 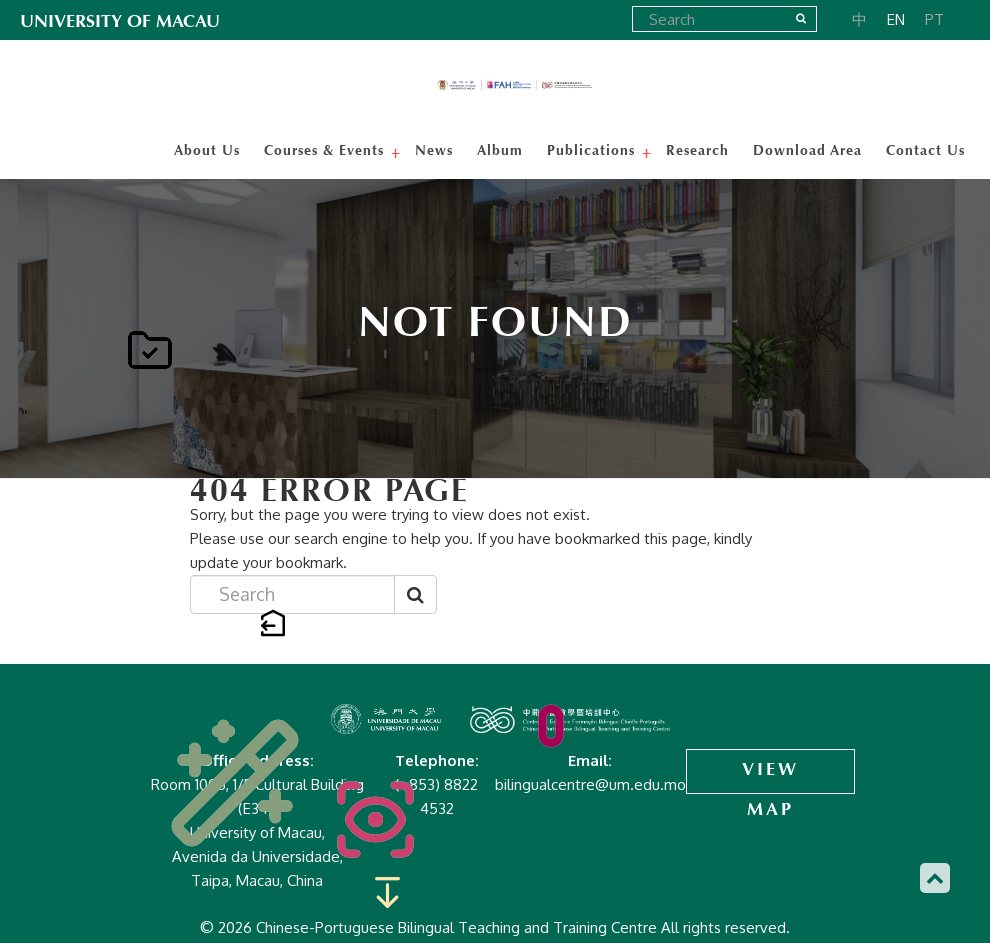 What do you see at coordinates (387, 892) in the screenshot?
I see `download a file` at bounding box center [387, 892].